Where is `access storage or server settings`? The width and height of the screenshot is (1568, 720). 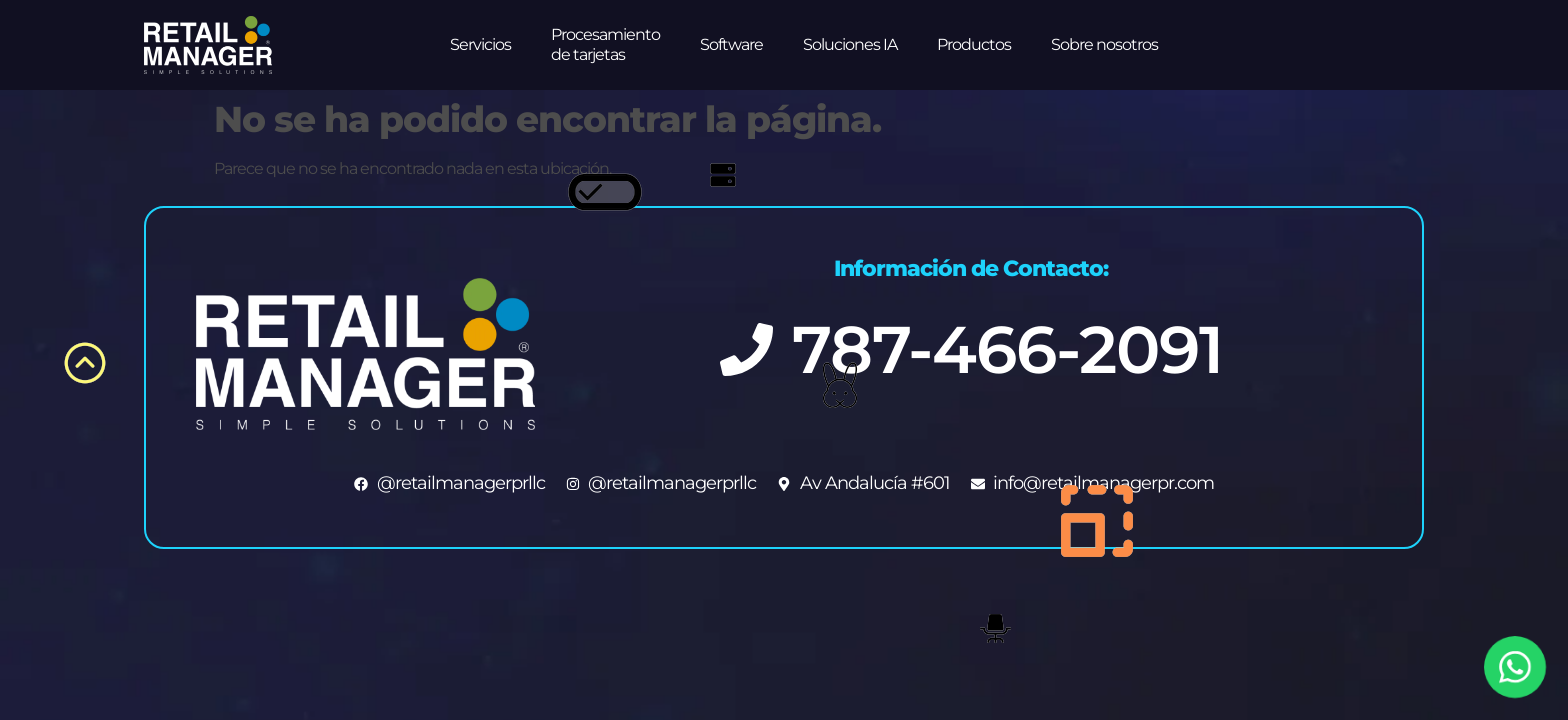
access storage or server settings is located at coordinates (723, 175).